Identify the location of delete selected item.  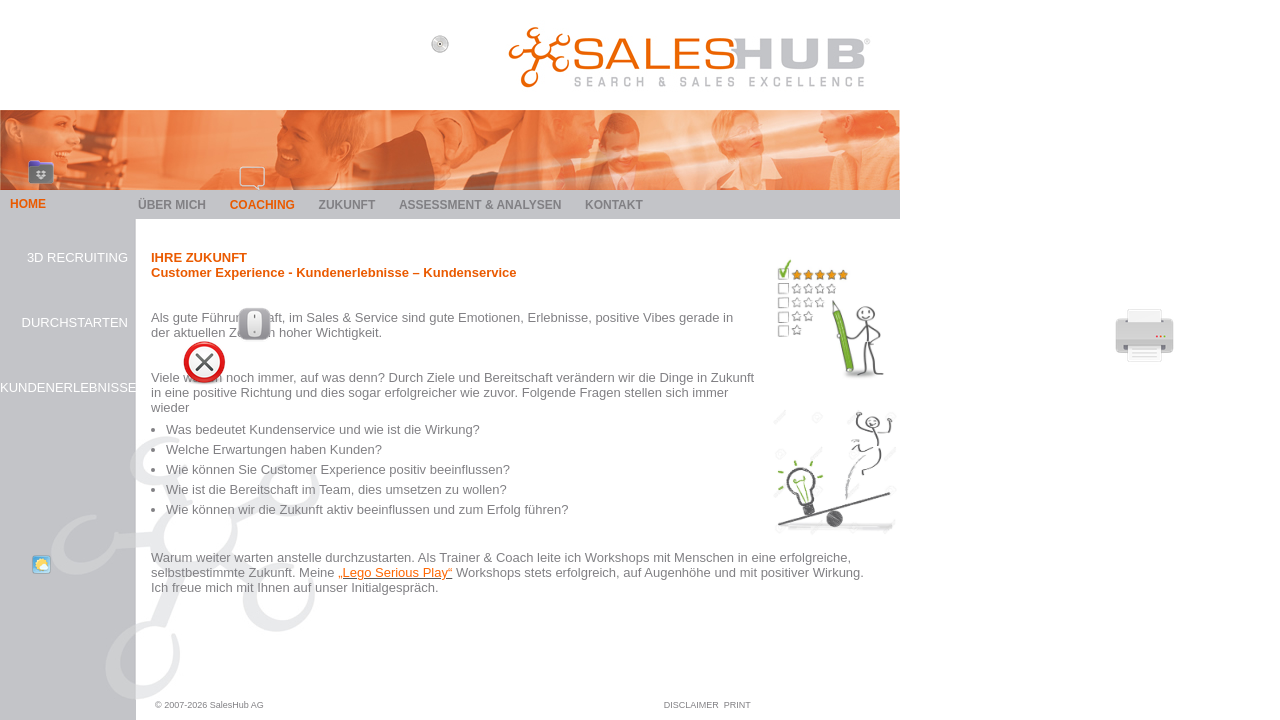
(205, 362).